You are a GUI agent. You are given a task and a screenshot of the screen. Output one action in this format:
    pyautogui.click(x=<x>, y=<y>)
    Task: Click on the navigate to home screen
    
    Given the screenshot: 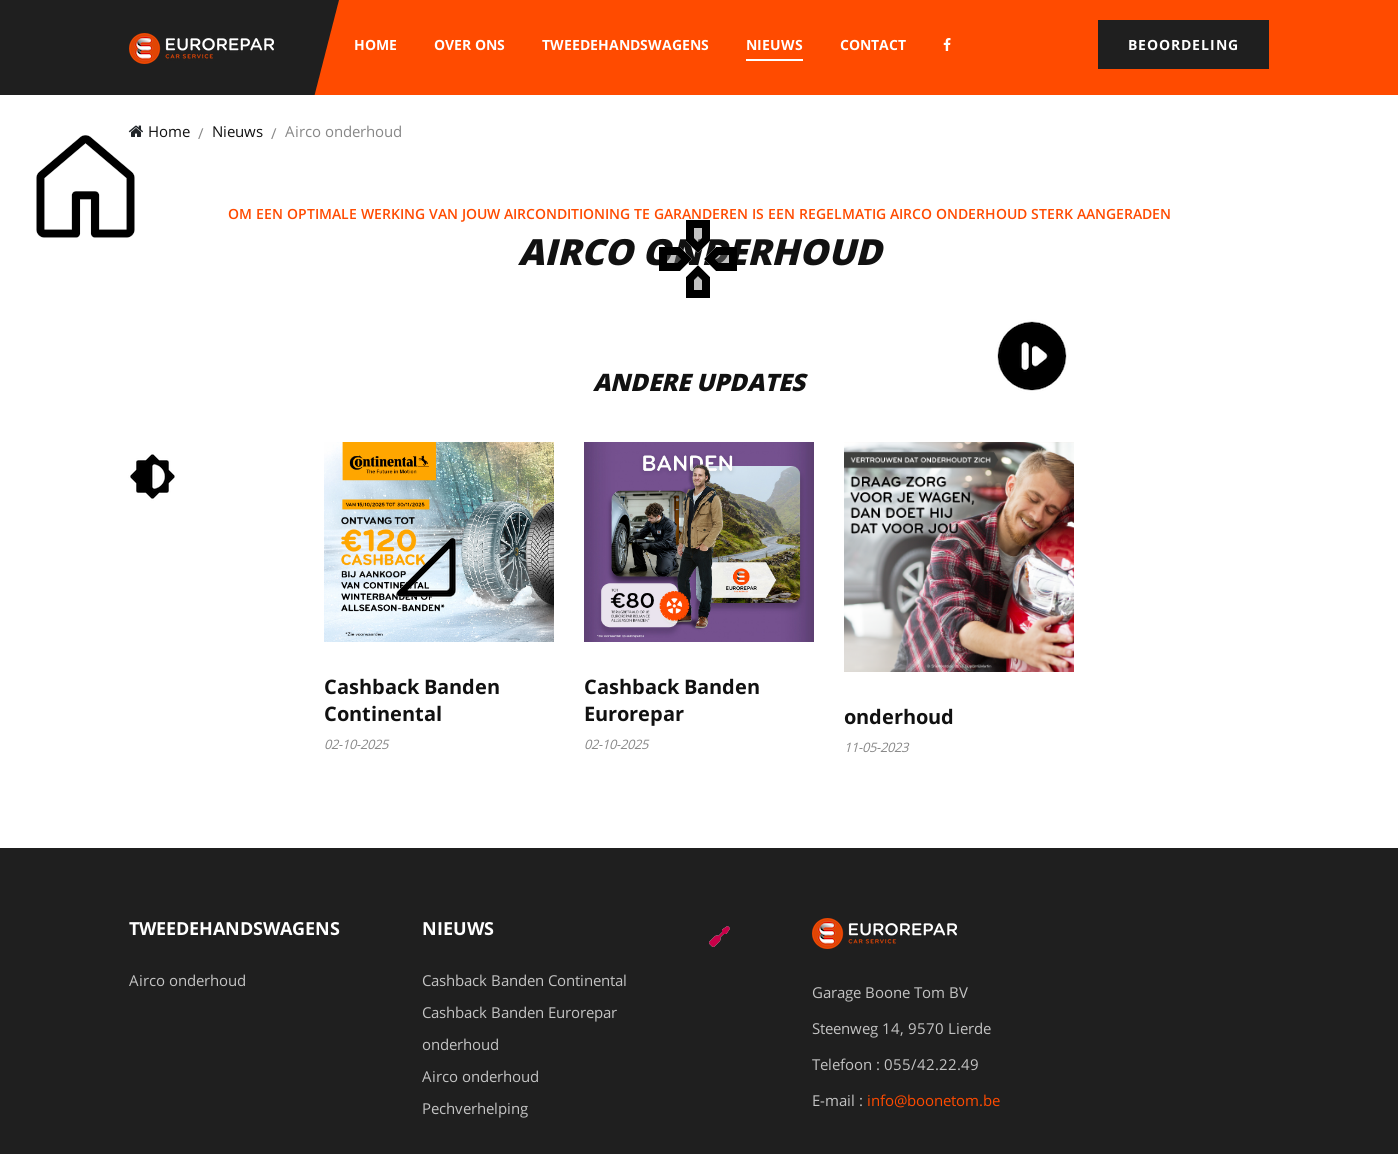 What is the action you would take?
    pyautogui.click(x=85, y=188)
    